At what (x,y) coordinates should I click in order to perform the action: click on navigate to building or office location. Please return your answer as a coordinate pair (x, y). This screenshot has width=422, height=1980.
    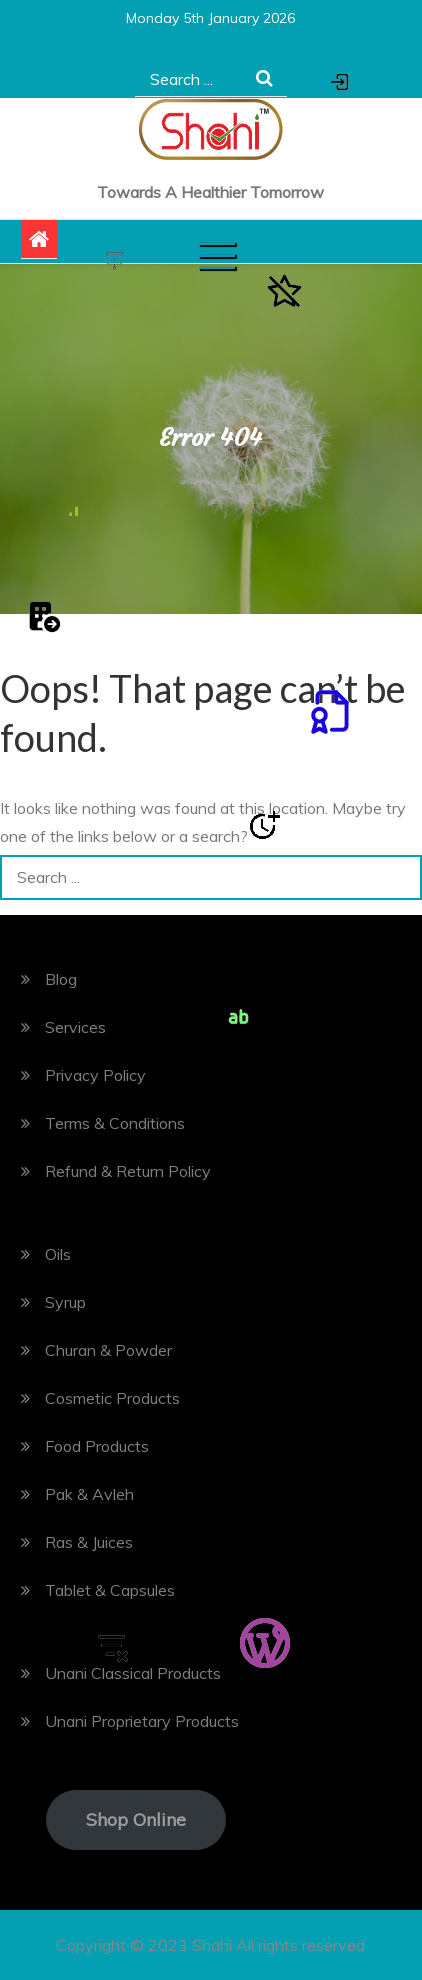
    Looking at the image, I should click on (44, 616).